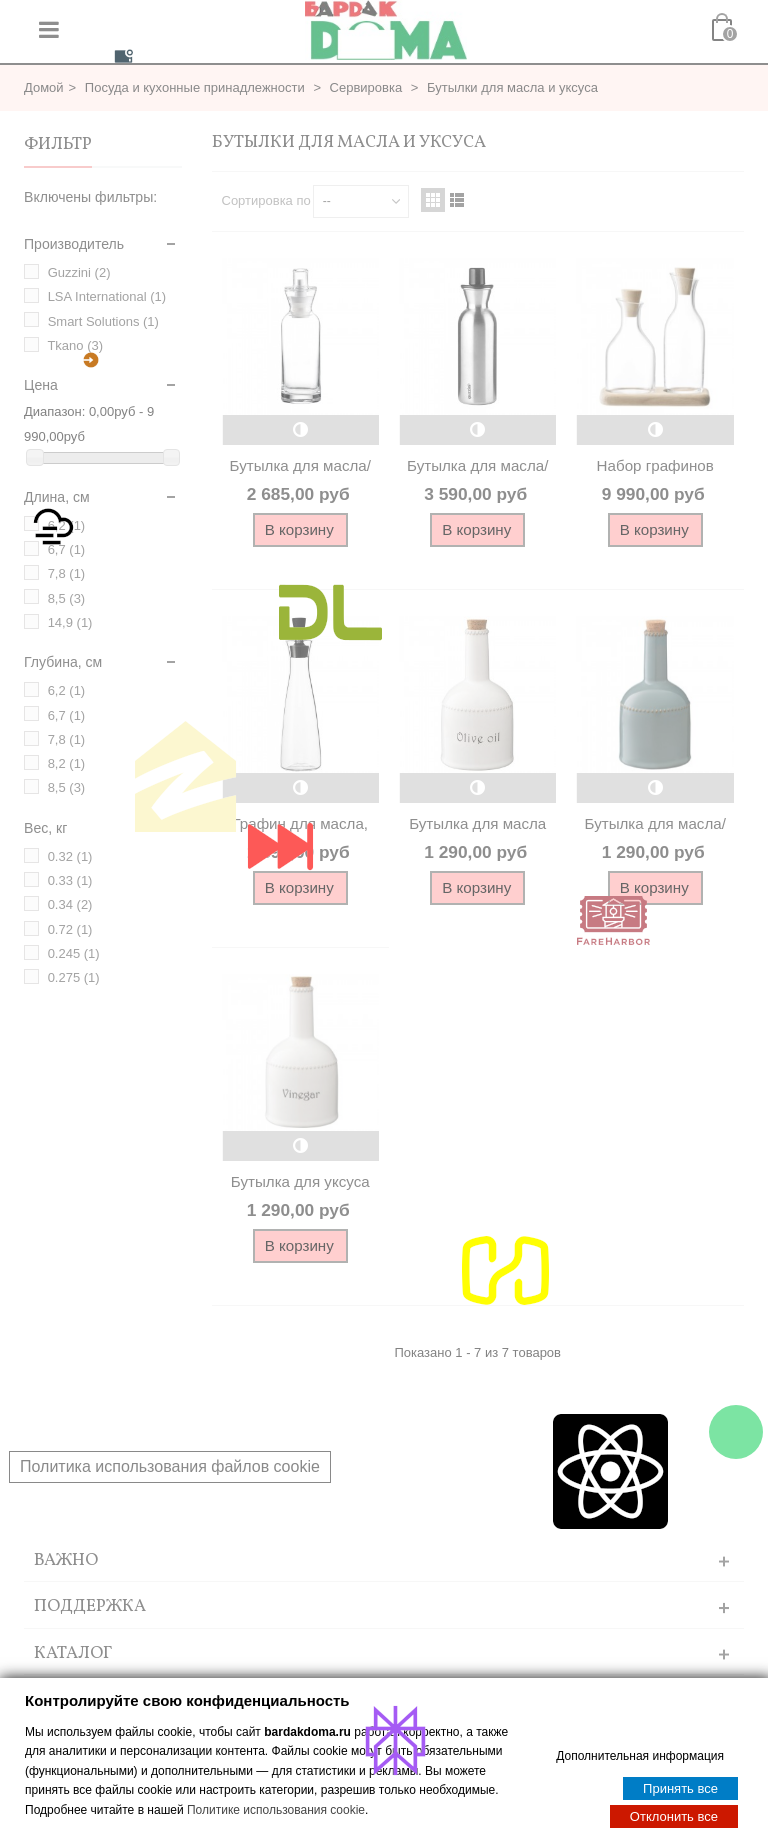 This screenshot has height=1839, width=768. What do you see at coordinates (123, 56) in the screenshot?
I see `access phone camera` at bounding box center [123, 56].